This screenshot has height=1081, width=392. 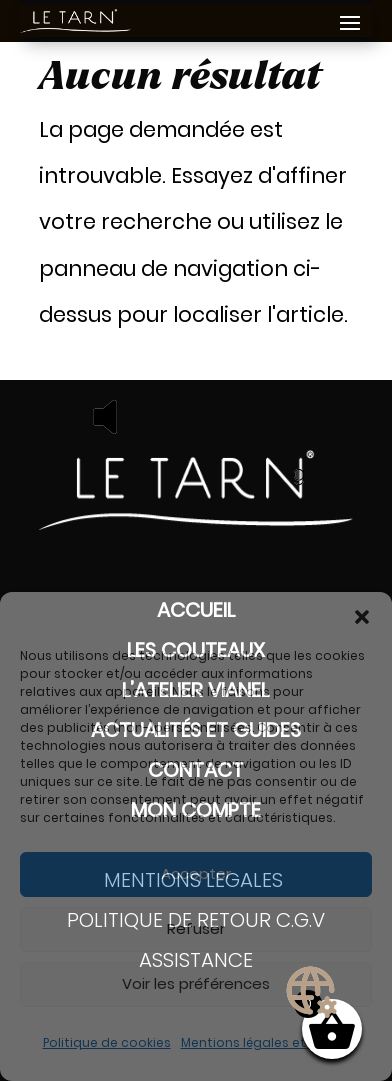 I want to click on configure global or regional settings, so click(x=310, y=990).